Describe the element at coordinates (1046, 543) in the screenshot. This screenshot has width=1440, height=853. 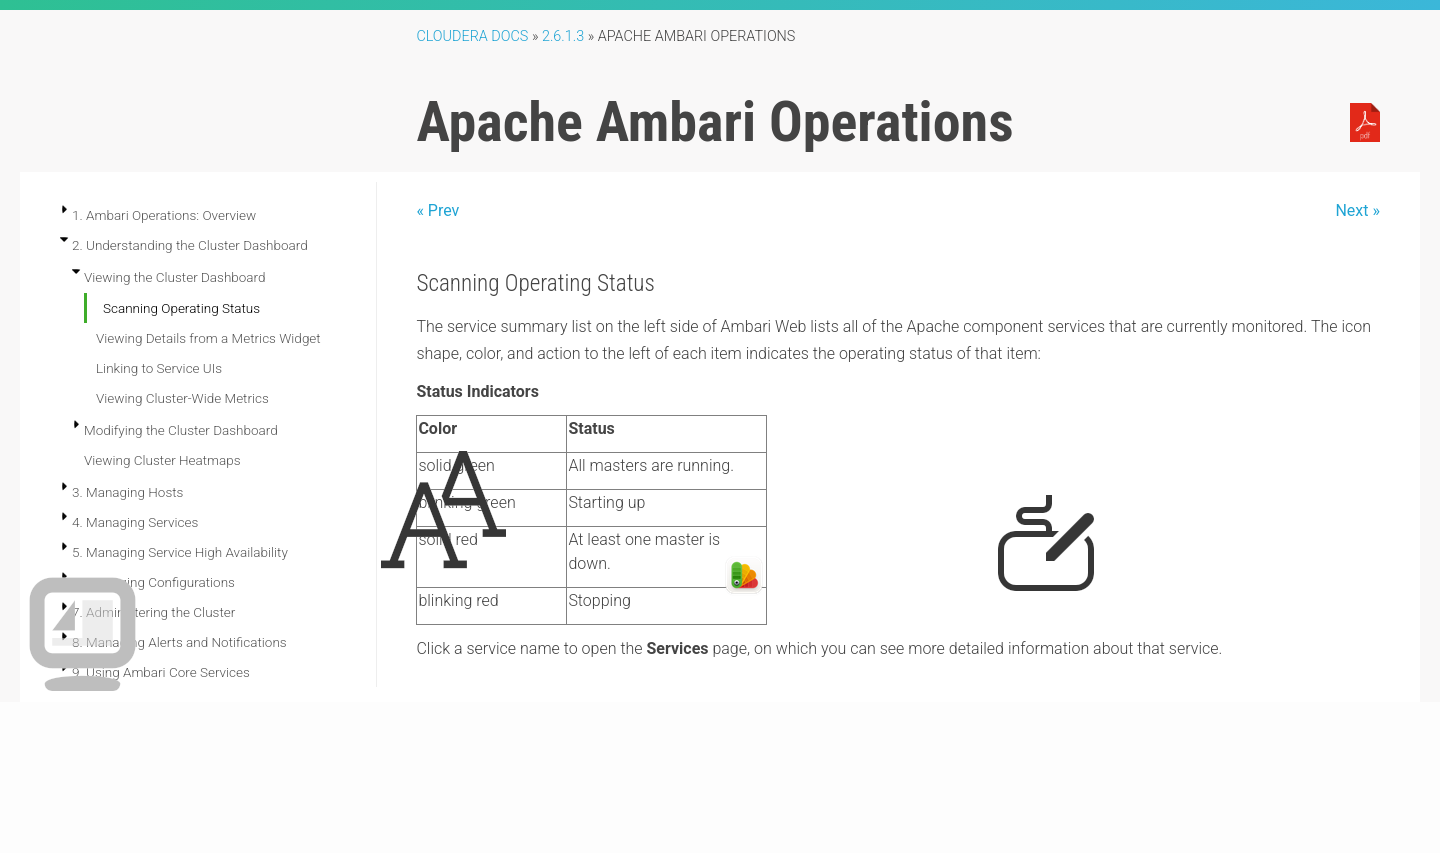
I see `configure wacom tablet settings` at that location.